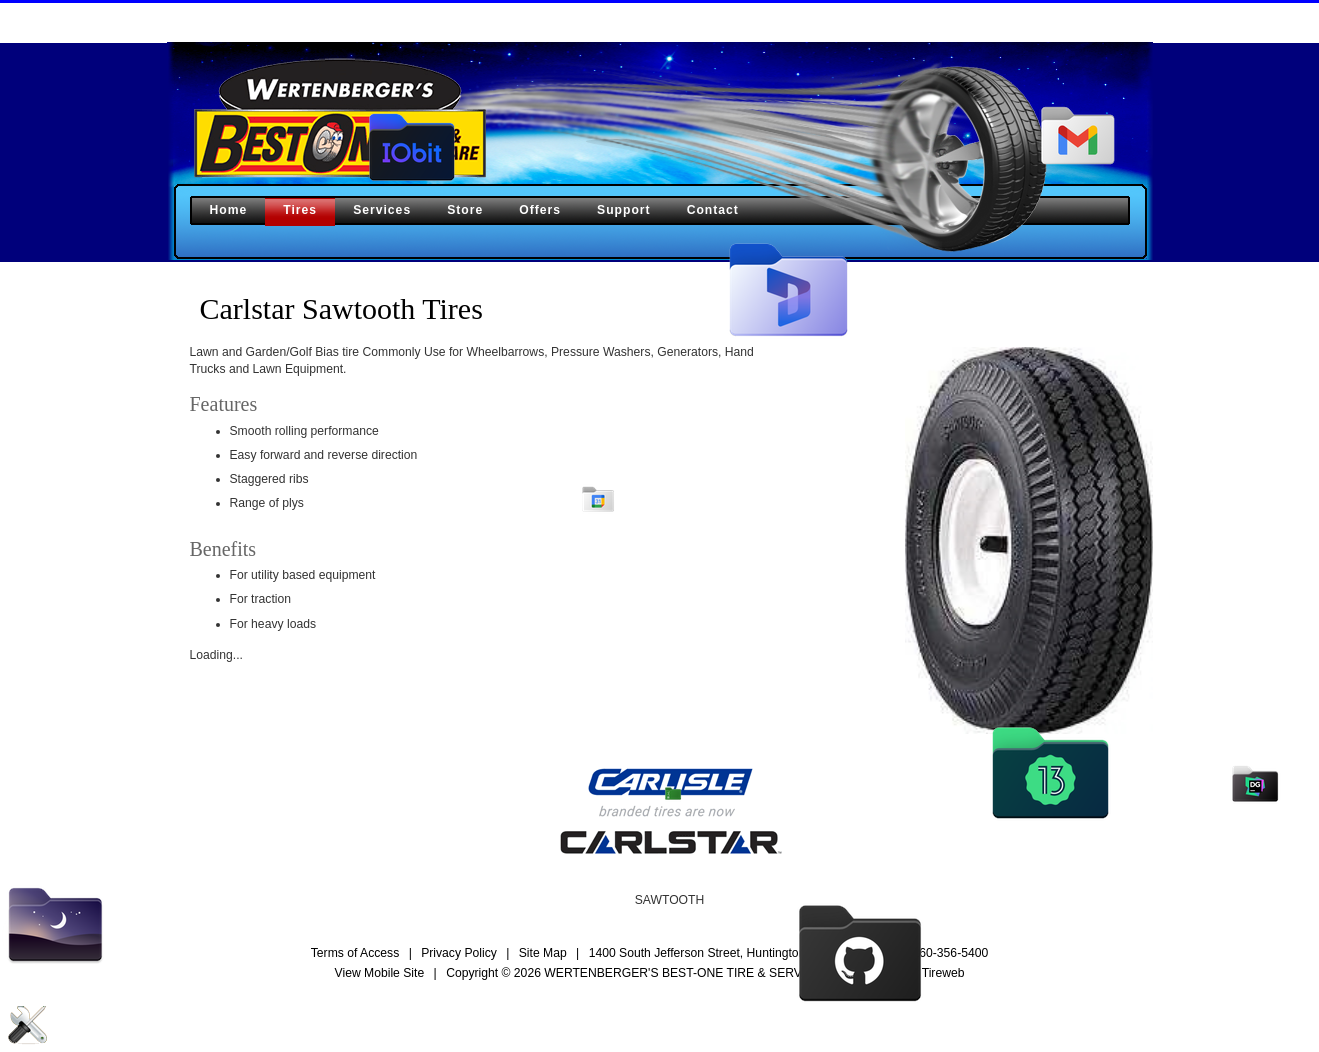  Describe the element at coordinates (673, 794) in the screenshot. I see `folder containing windows insider or beta system files` at that location.